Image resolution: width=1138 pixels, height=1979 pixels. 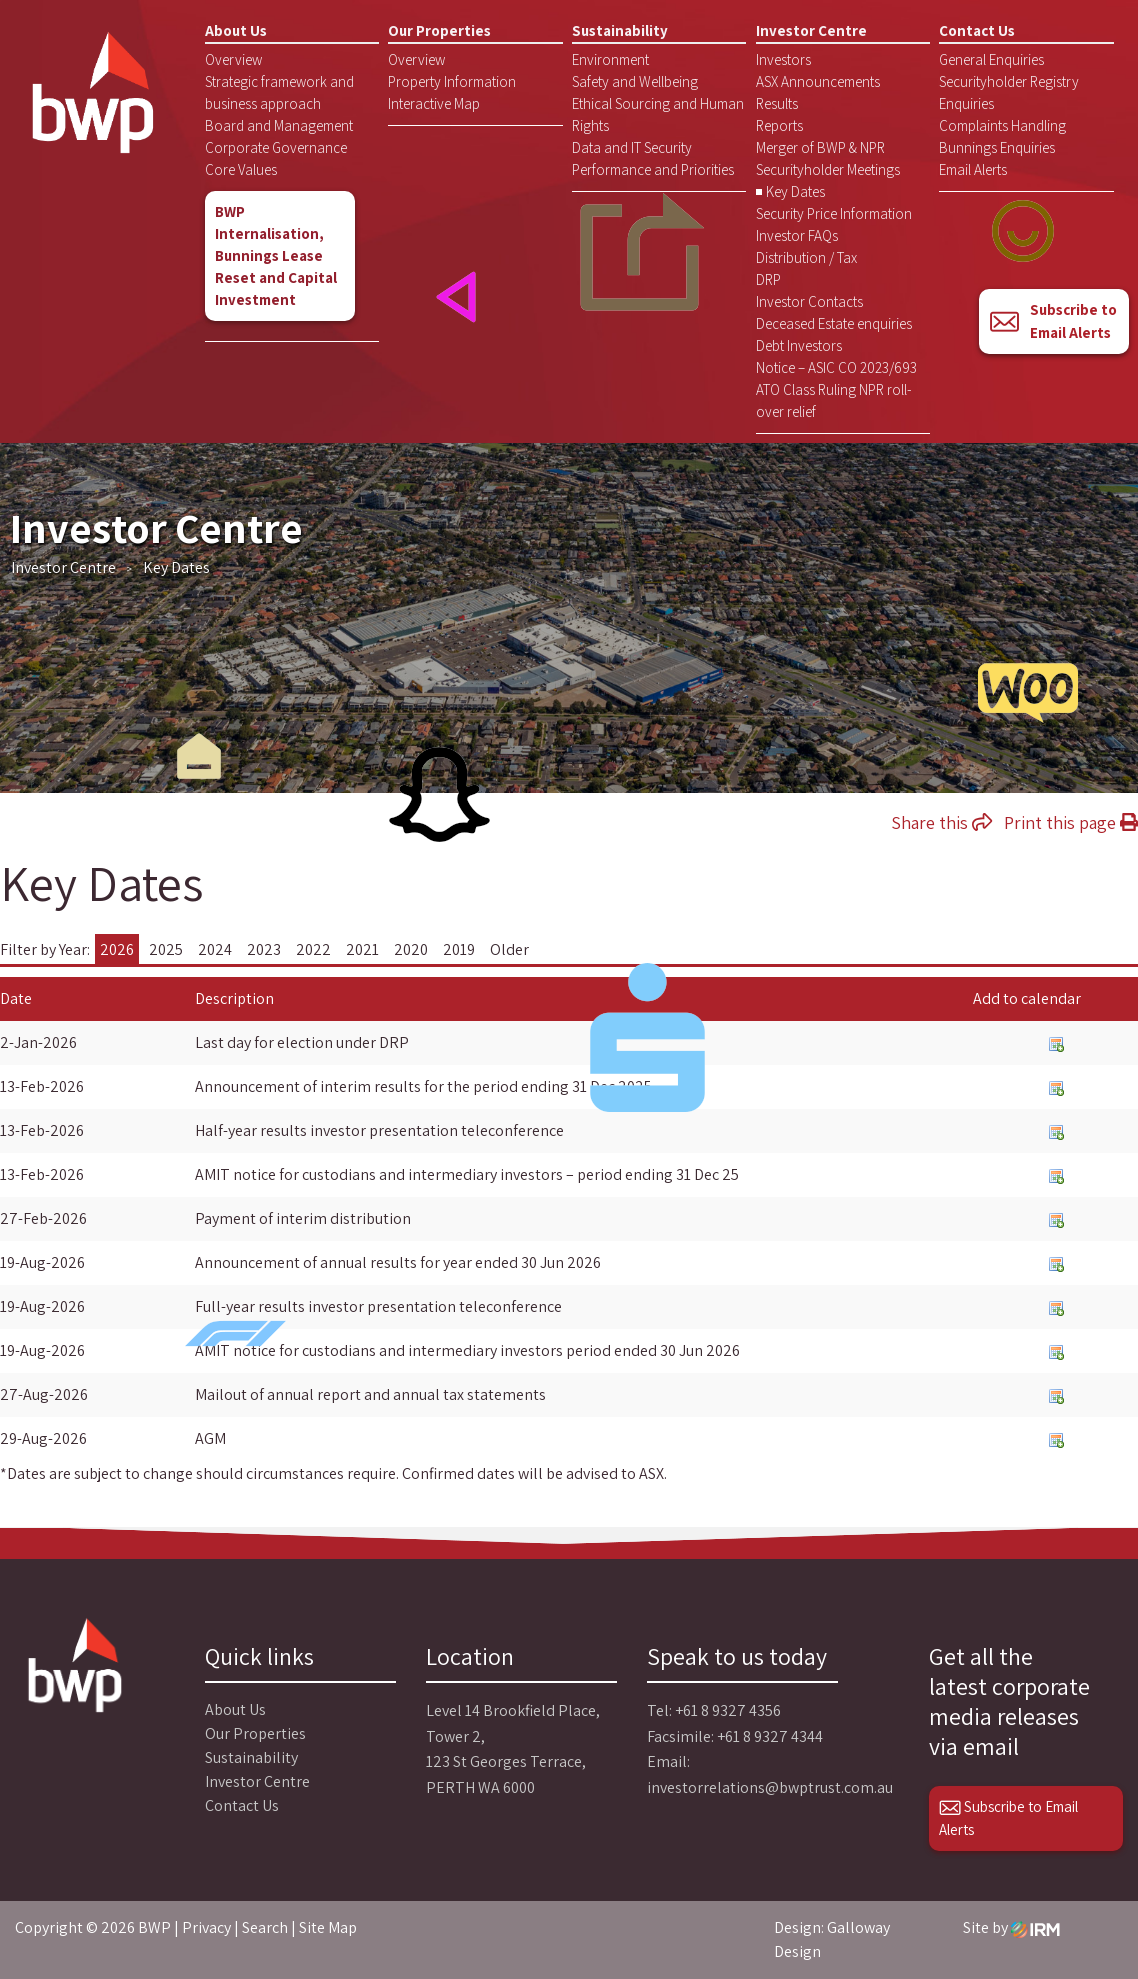 What do you see at coordinates (639, 257) in the screenshot?
I see `share content to another app or platform` at bounding box center [639, 257].